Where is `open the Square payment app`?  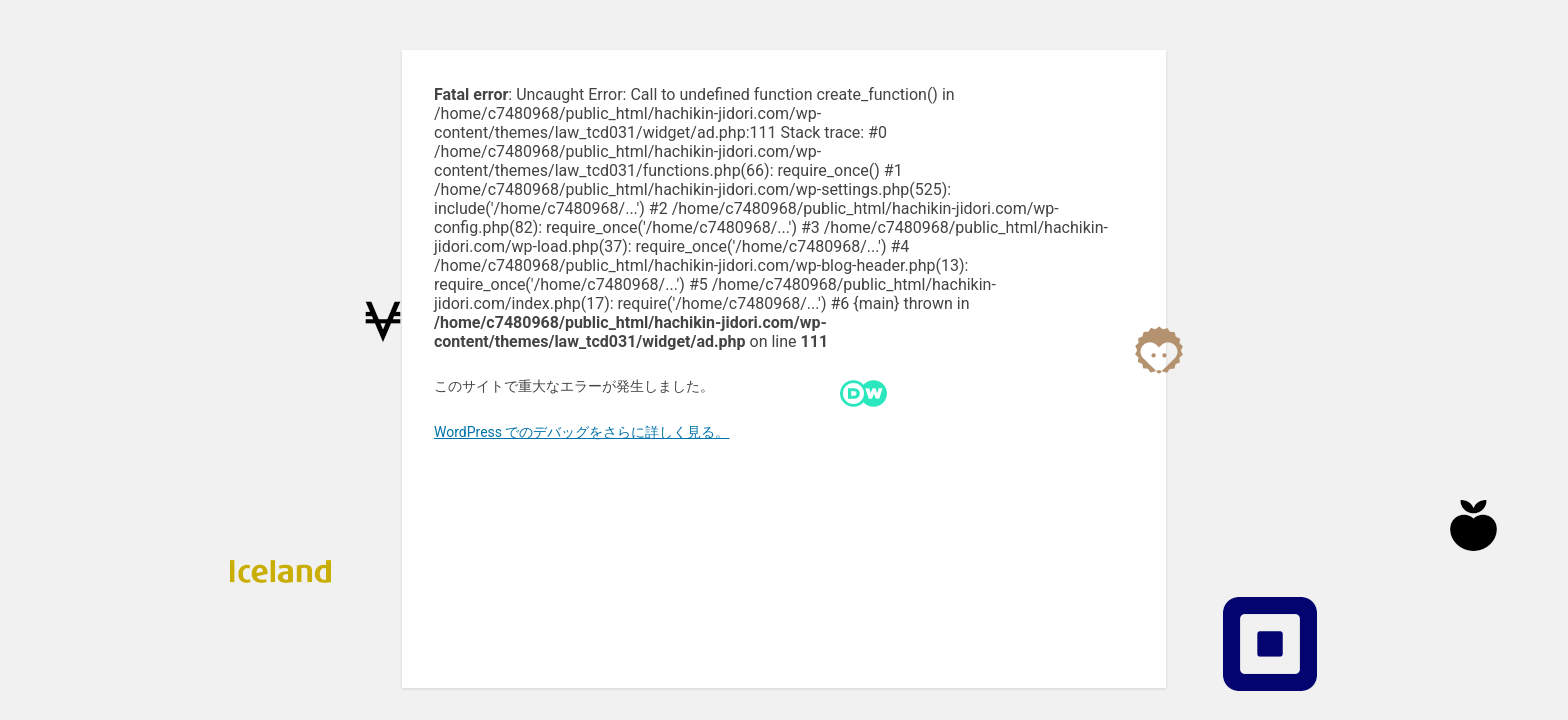
open the Square payment app is located at coordinates (1270, 644).